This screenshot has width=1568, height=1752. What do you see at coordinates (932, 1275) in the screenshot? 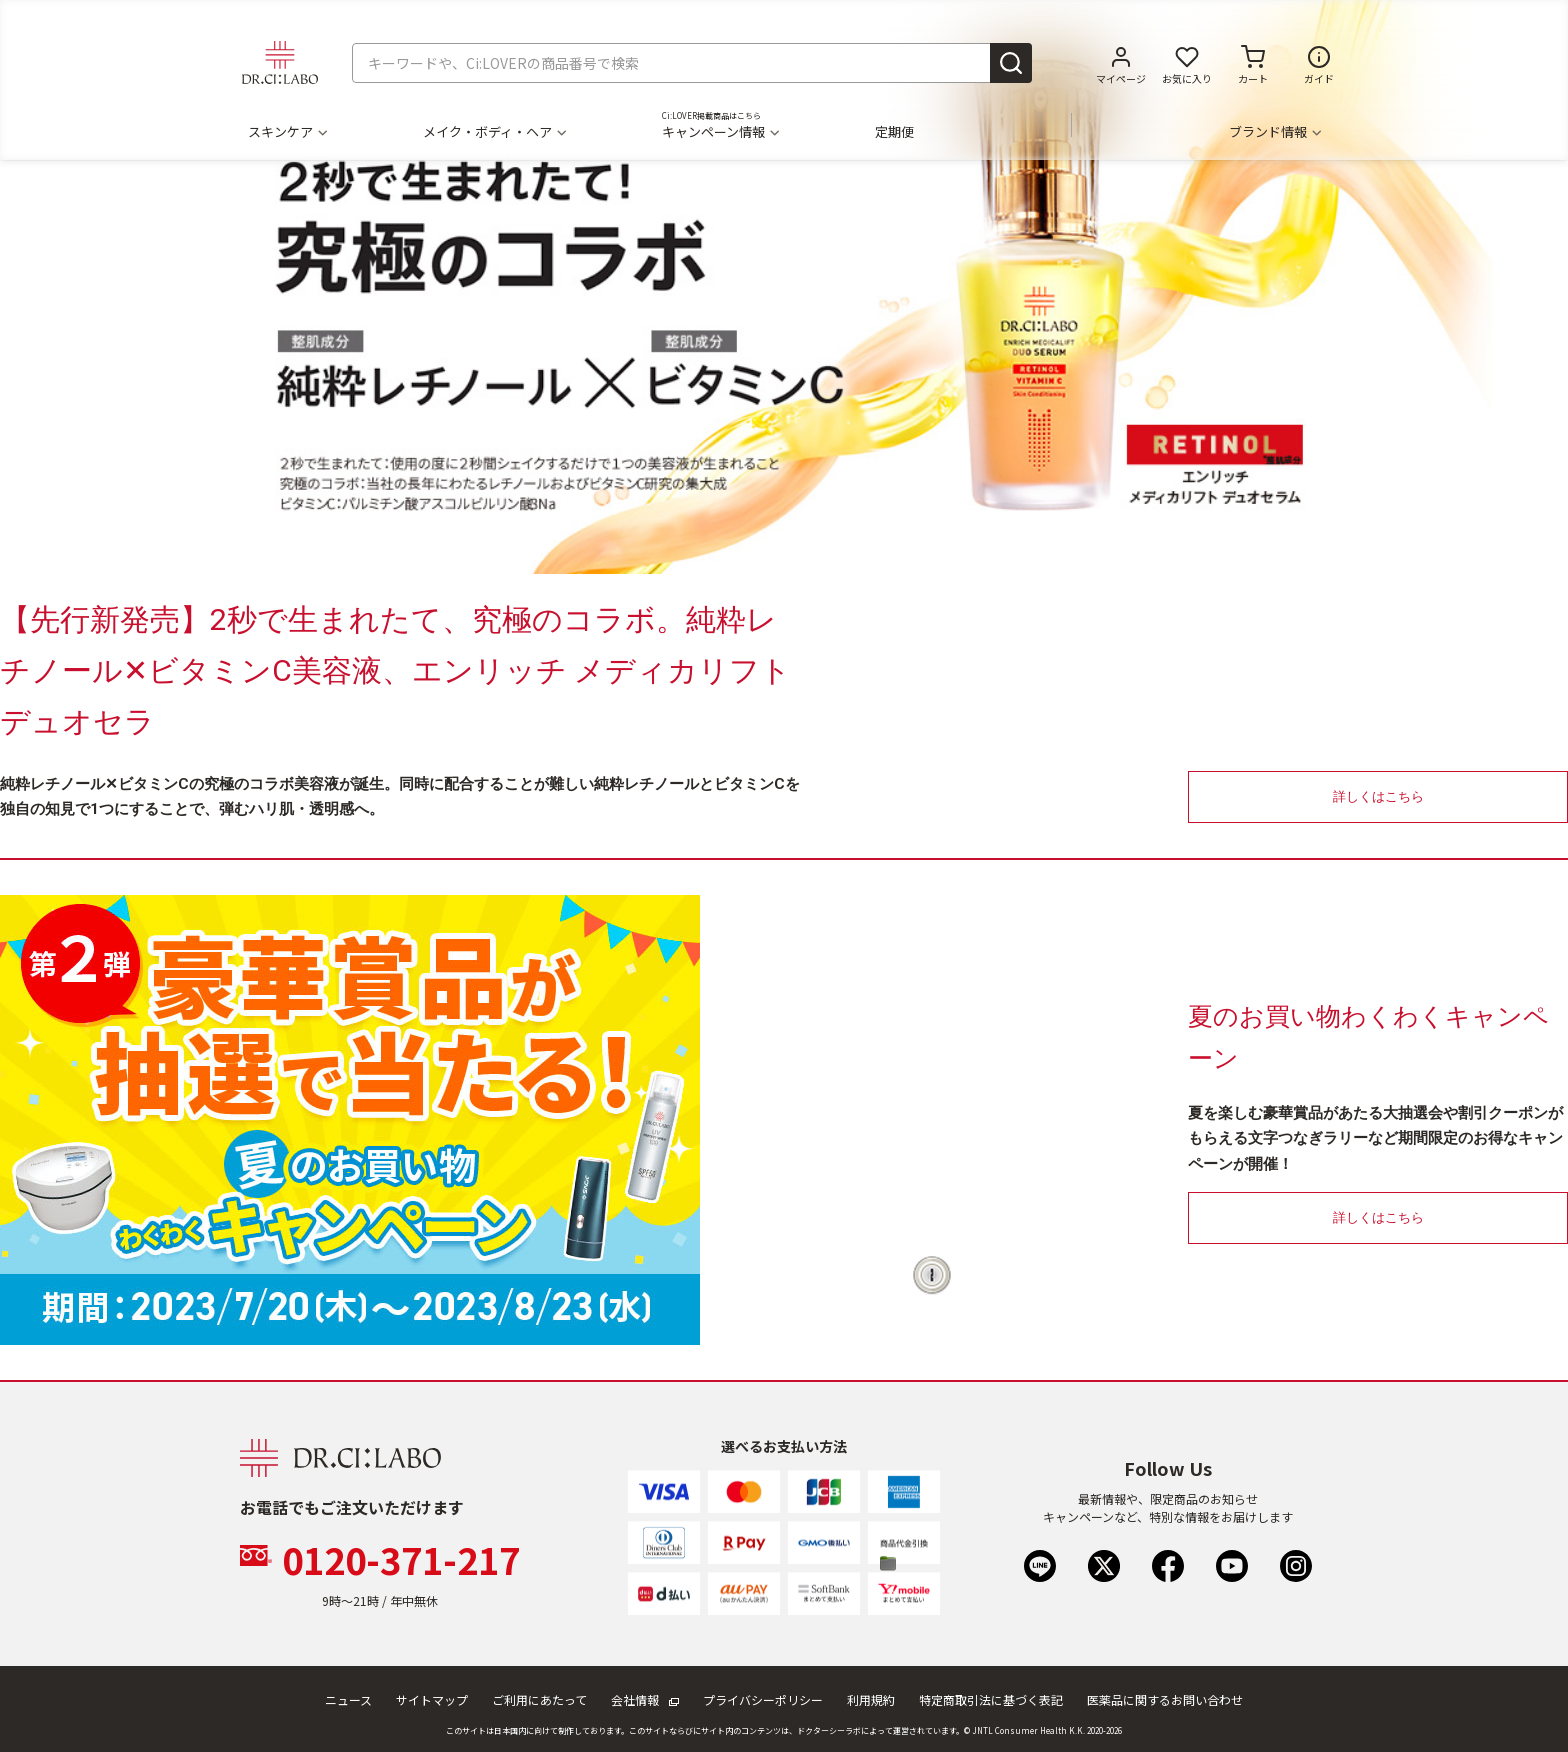
I see `open the passwords app` at bounding box center [932, 1275].